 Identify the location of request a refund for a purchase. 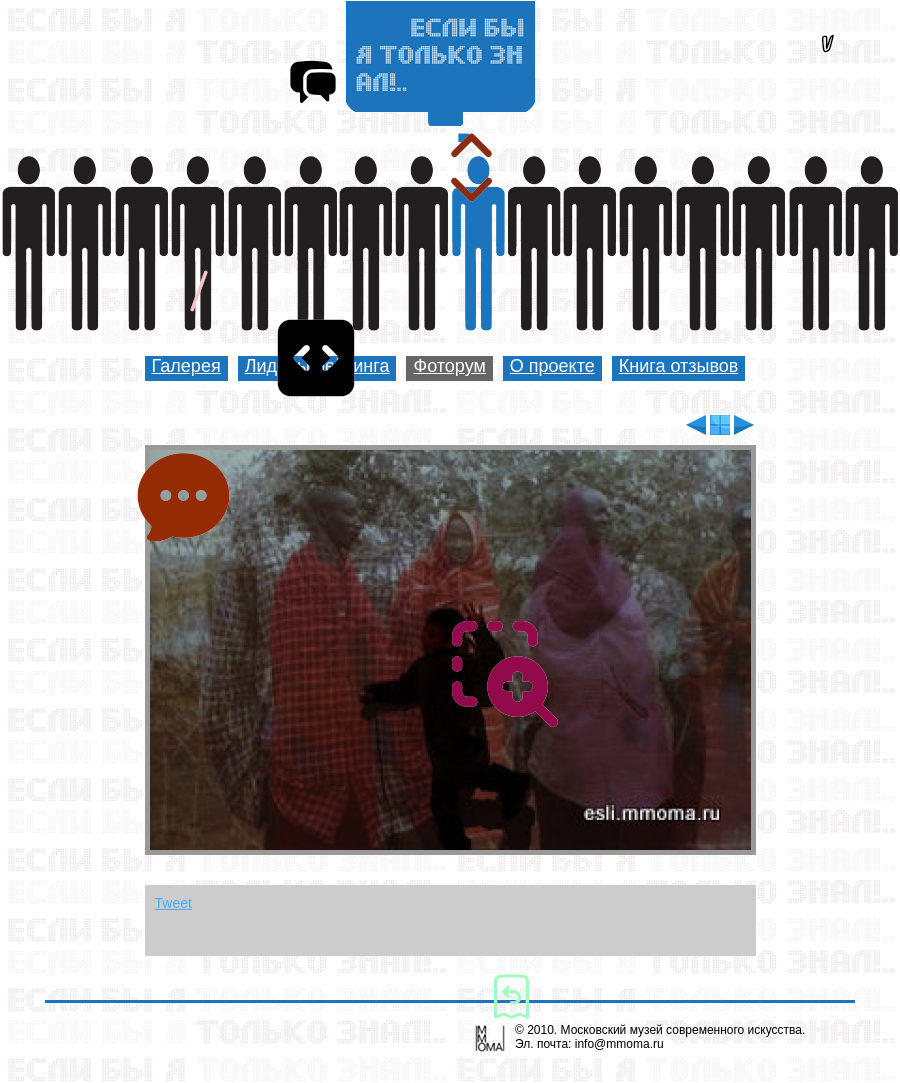
(511, 996).